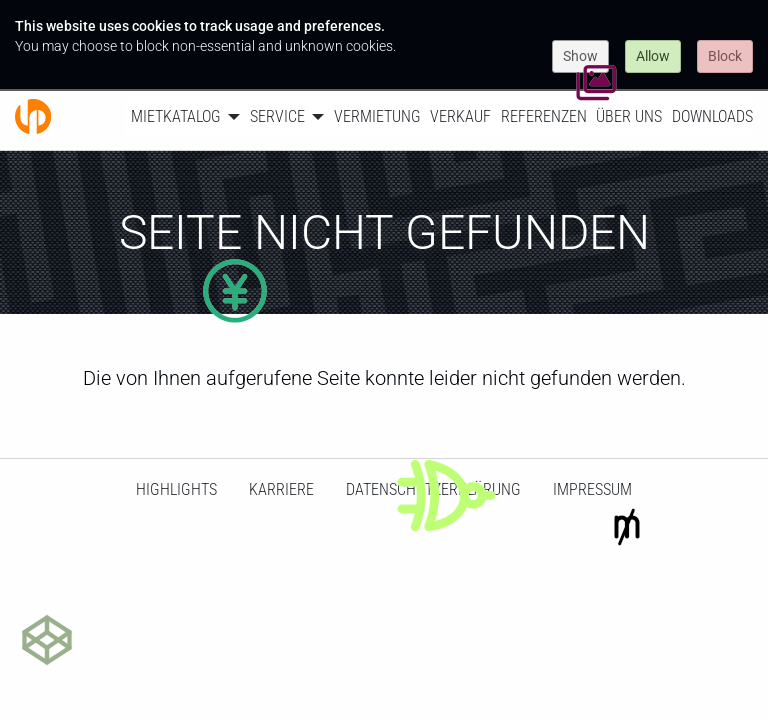 This screenshot has width=768, height=720. What do you see at coordinates (597, 81) in the screenshot?
I see `view photo gallery` at bounding box center [597, 81].